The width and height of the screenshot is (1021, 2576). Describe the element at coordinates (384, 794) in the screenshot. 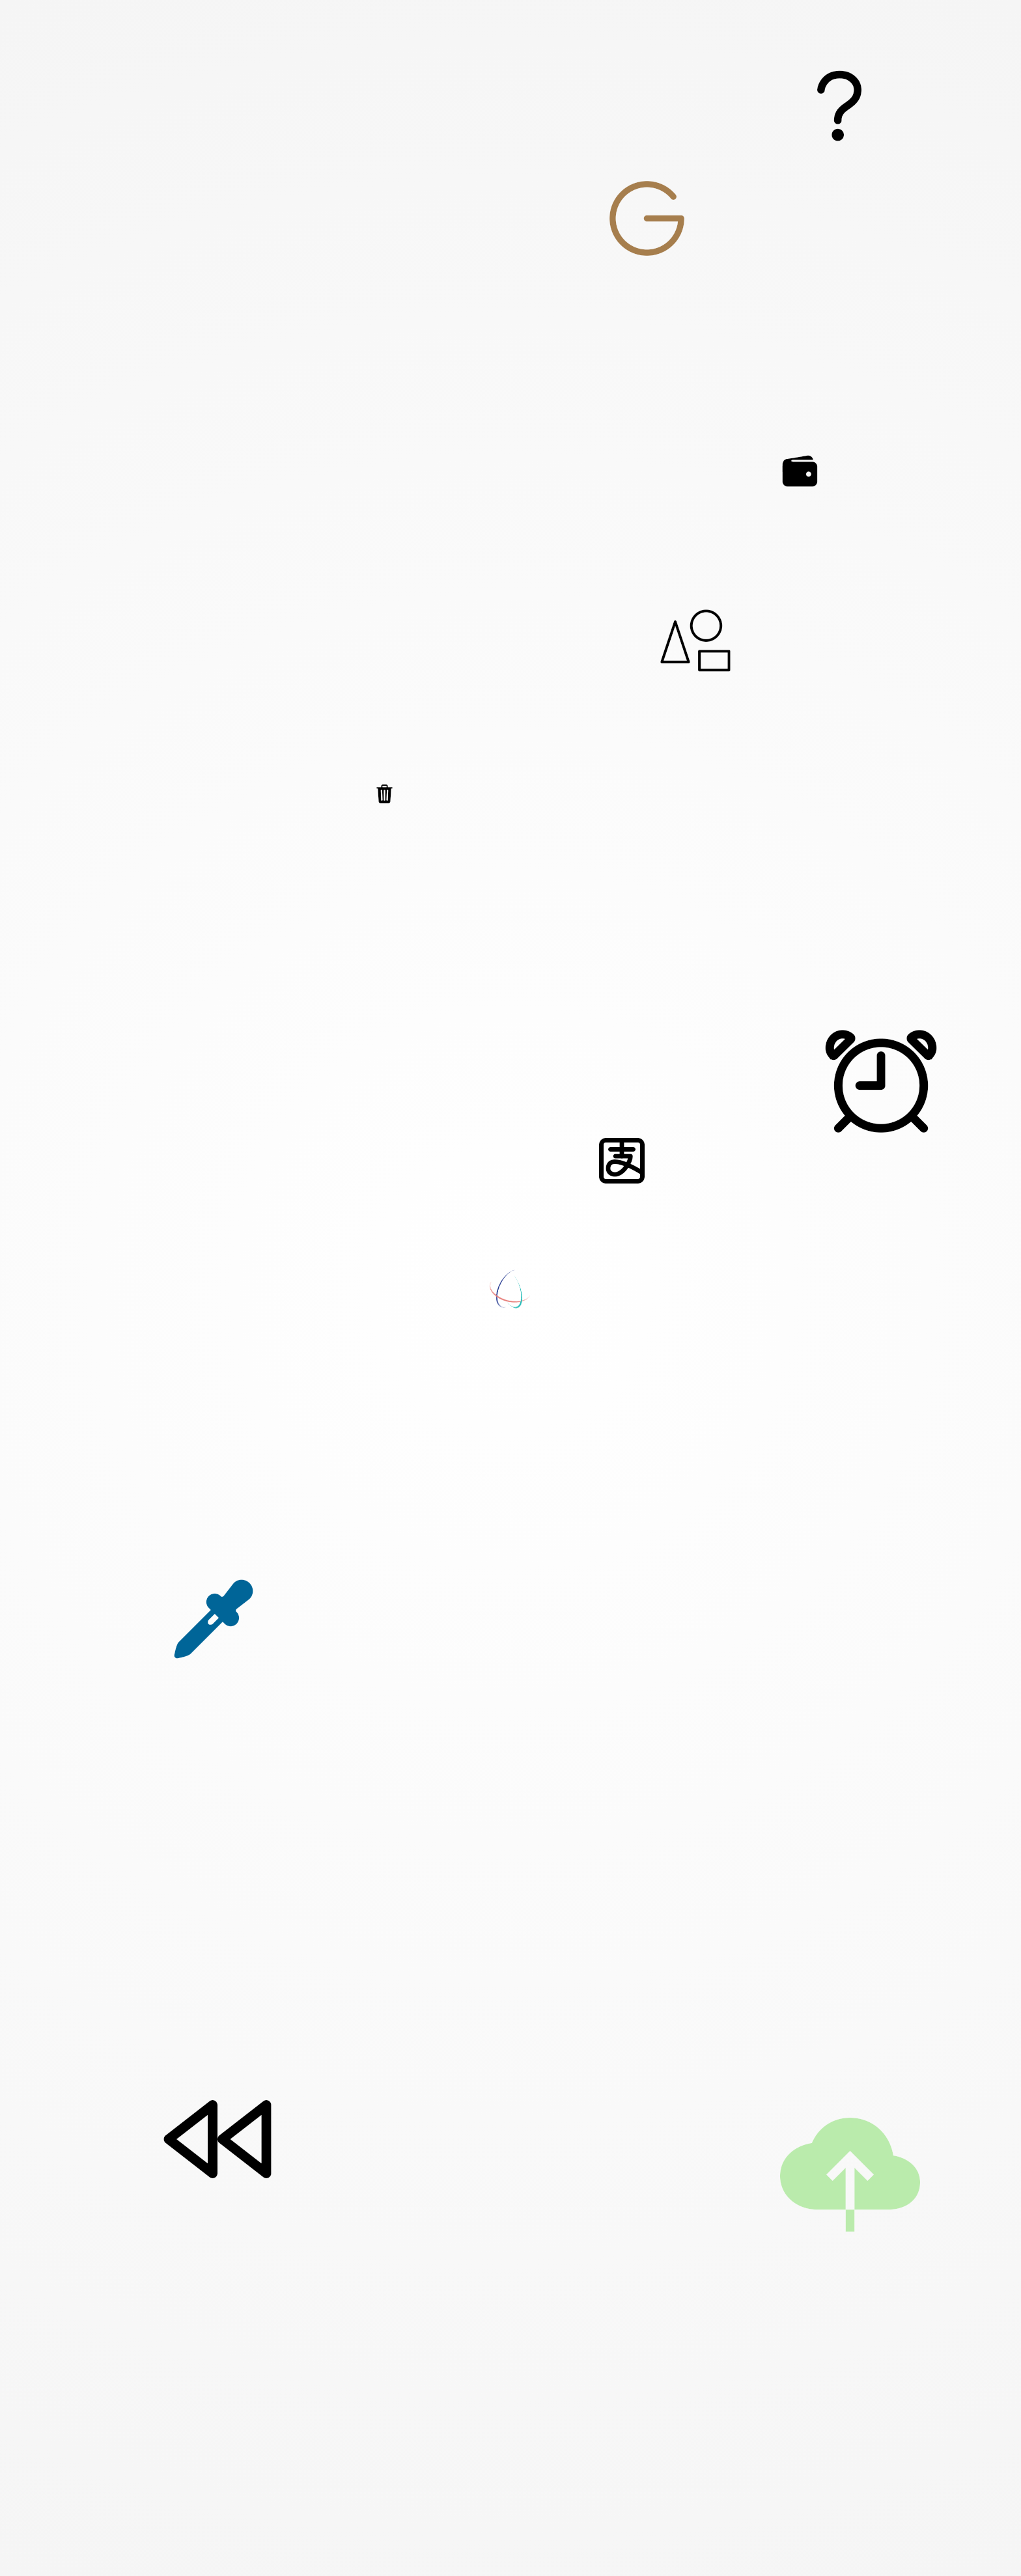

I see `delete selected item` at that location.